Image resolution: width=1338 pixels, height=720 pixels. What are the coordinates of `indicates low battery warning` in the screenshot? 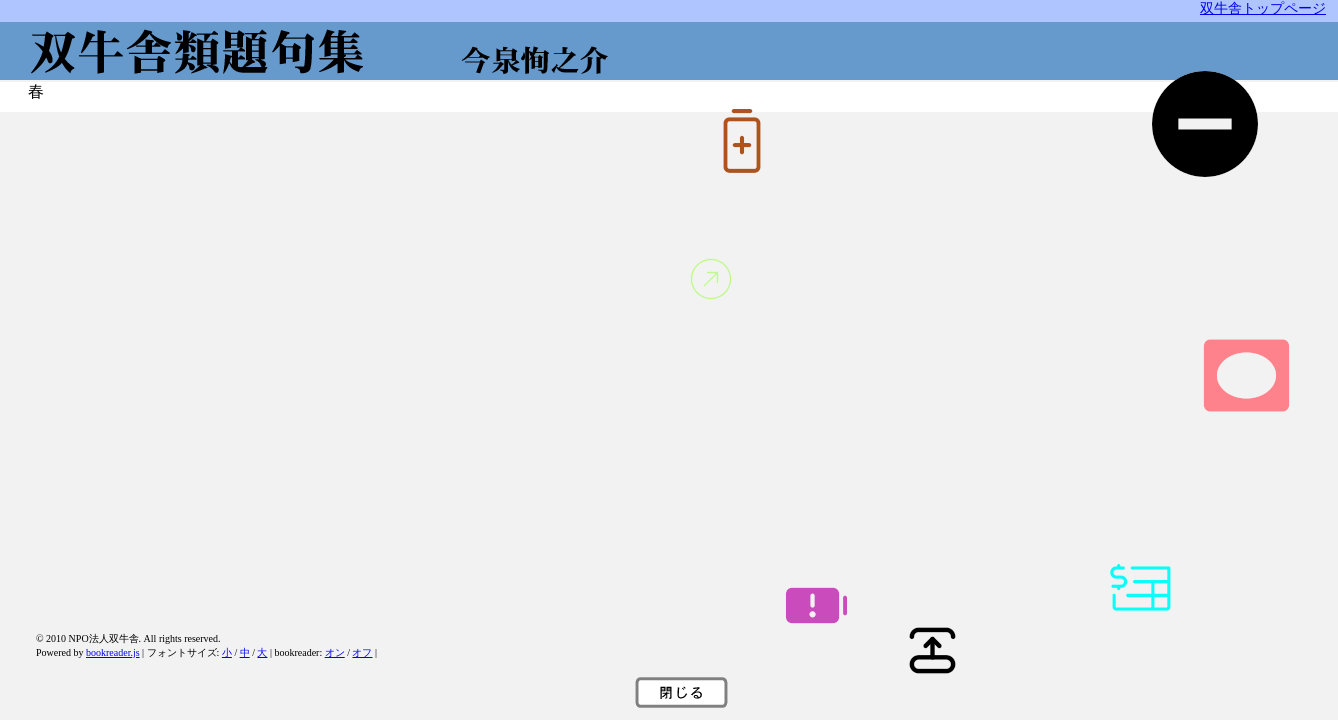 It's located at (815, 605).